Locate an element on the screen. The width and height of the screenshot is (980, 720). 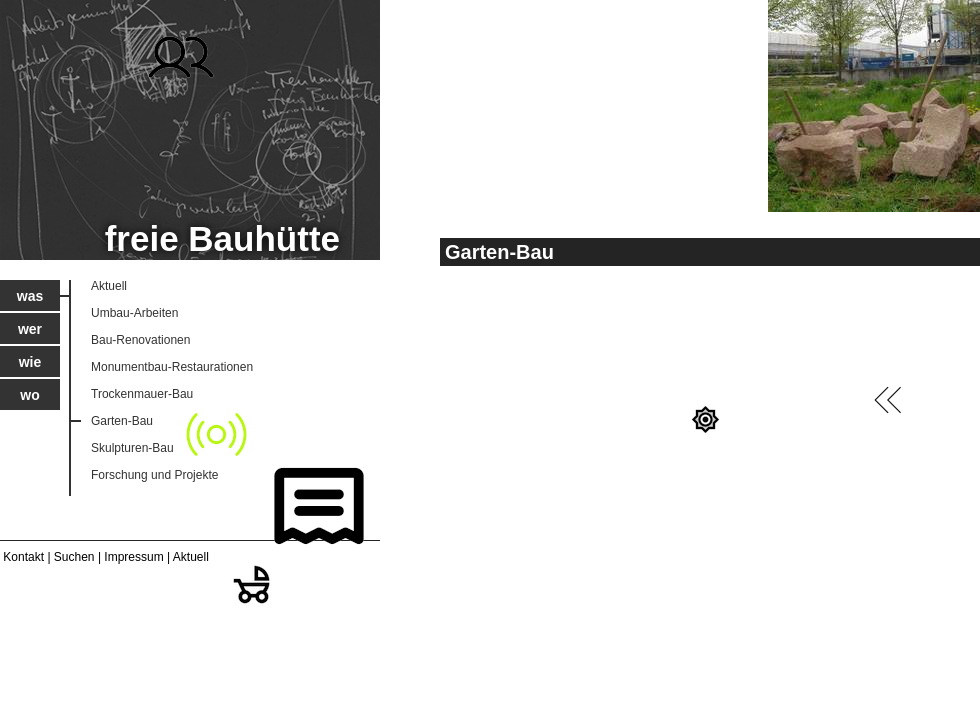
indicates child-friendly or family-friendly location is located at coordinates (252, 584).